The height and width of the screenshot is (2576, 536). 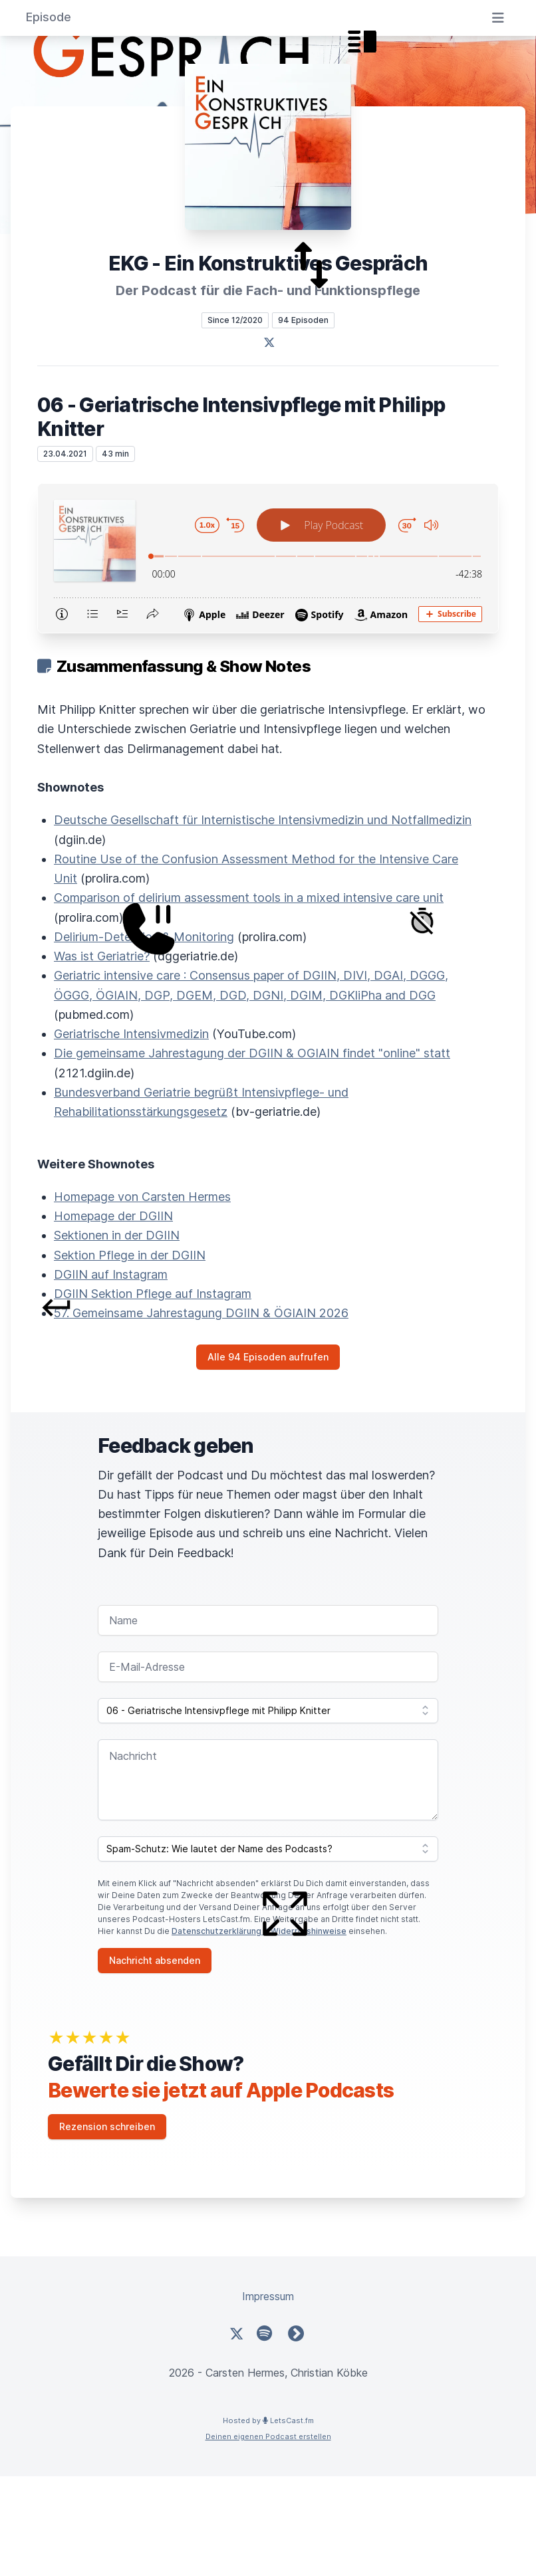 What do you see at coordinates (285, 1913) in the screenshot?
I see `expand to fullscreen mode` at bounding box center [285, 1913].